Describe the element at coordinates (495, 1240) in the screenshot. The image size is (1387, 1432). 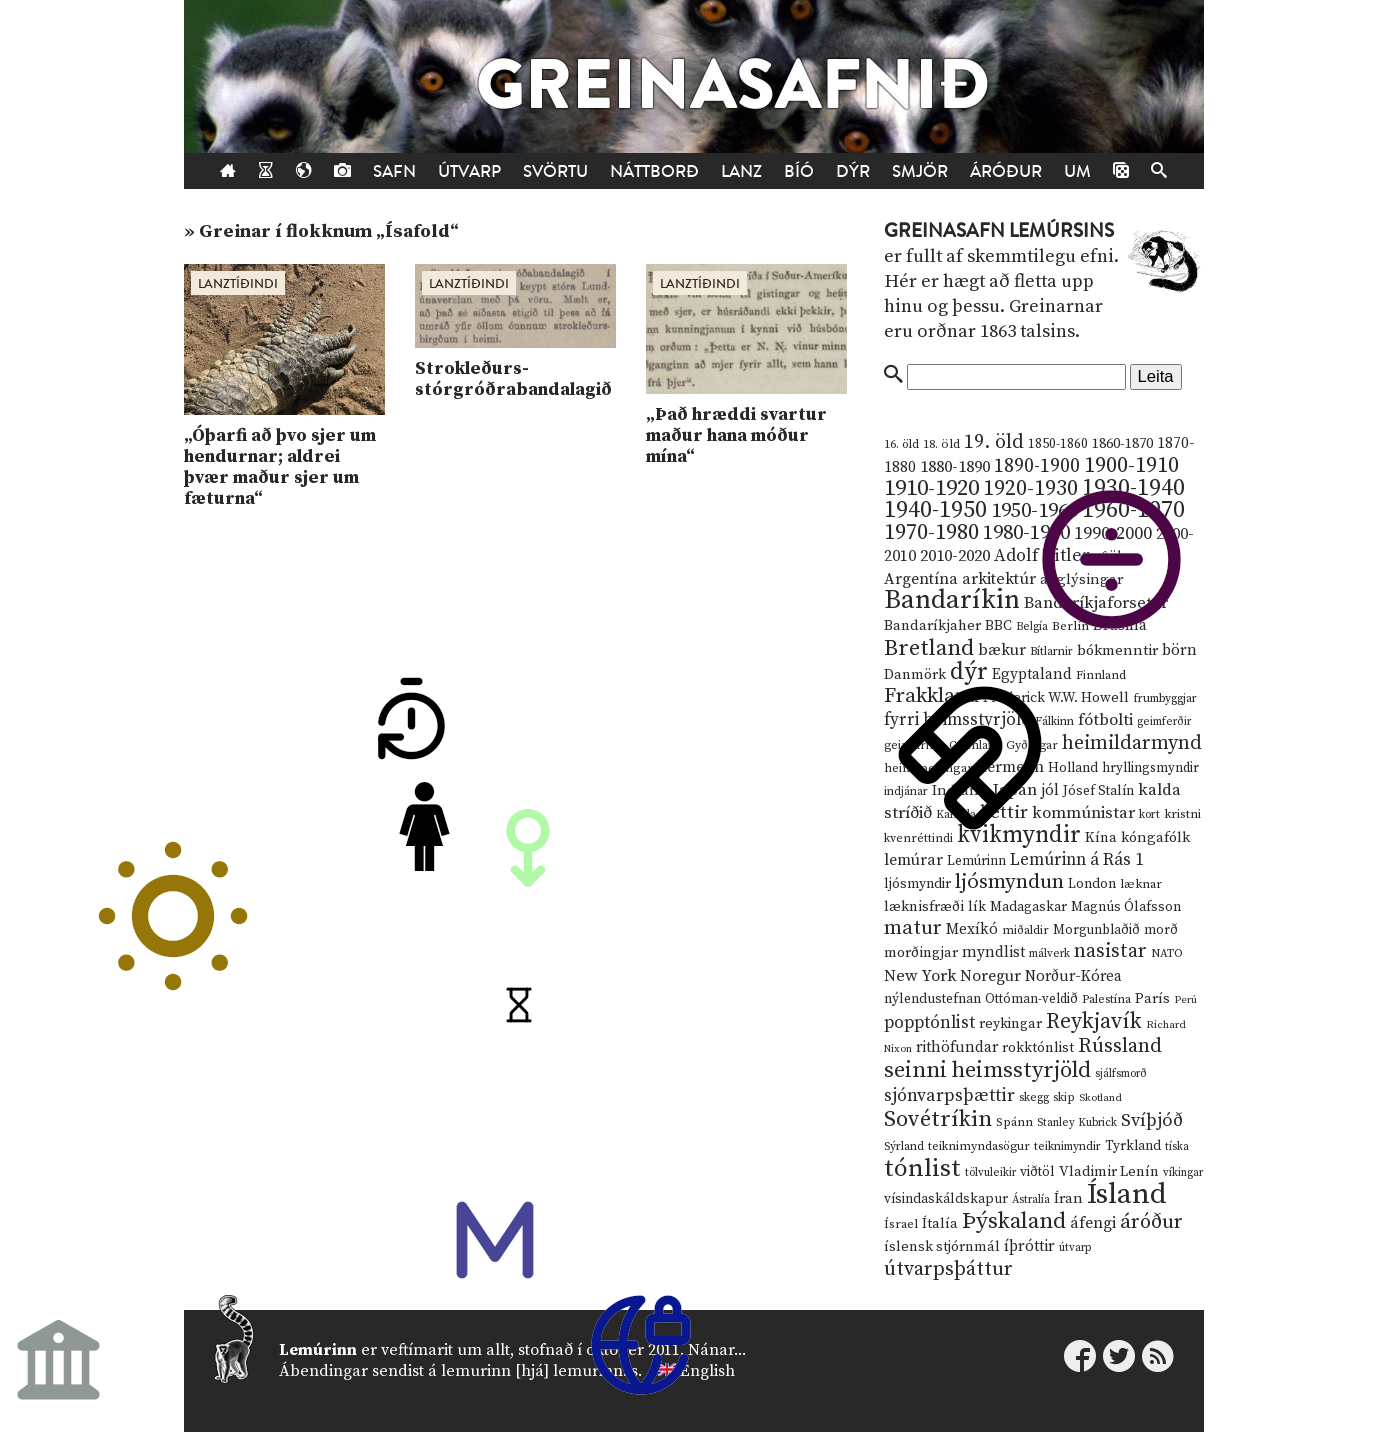
I see `indicates items starting with the letter M` at that location.